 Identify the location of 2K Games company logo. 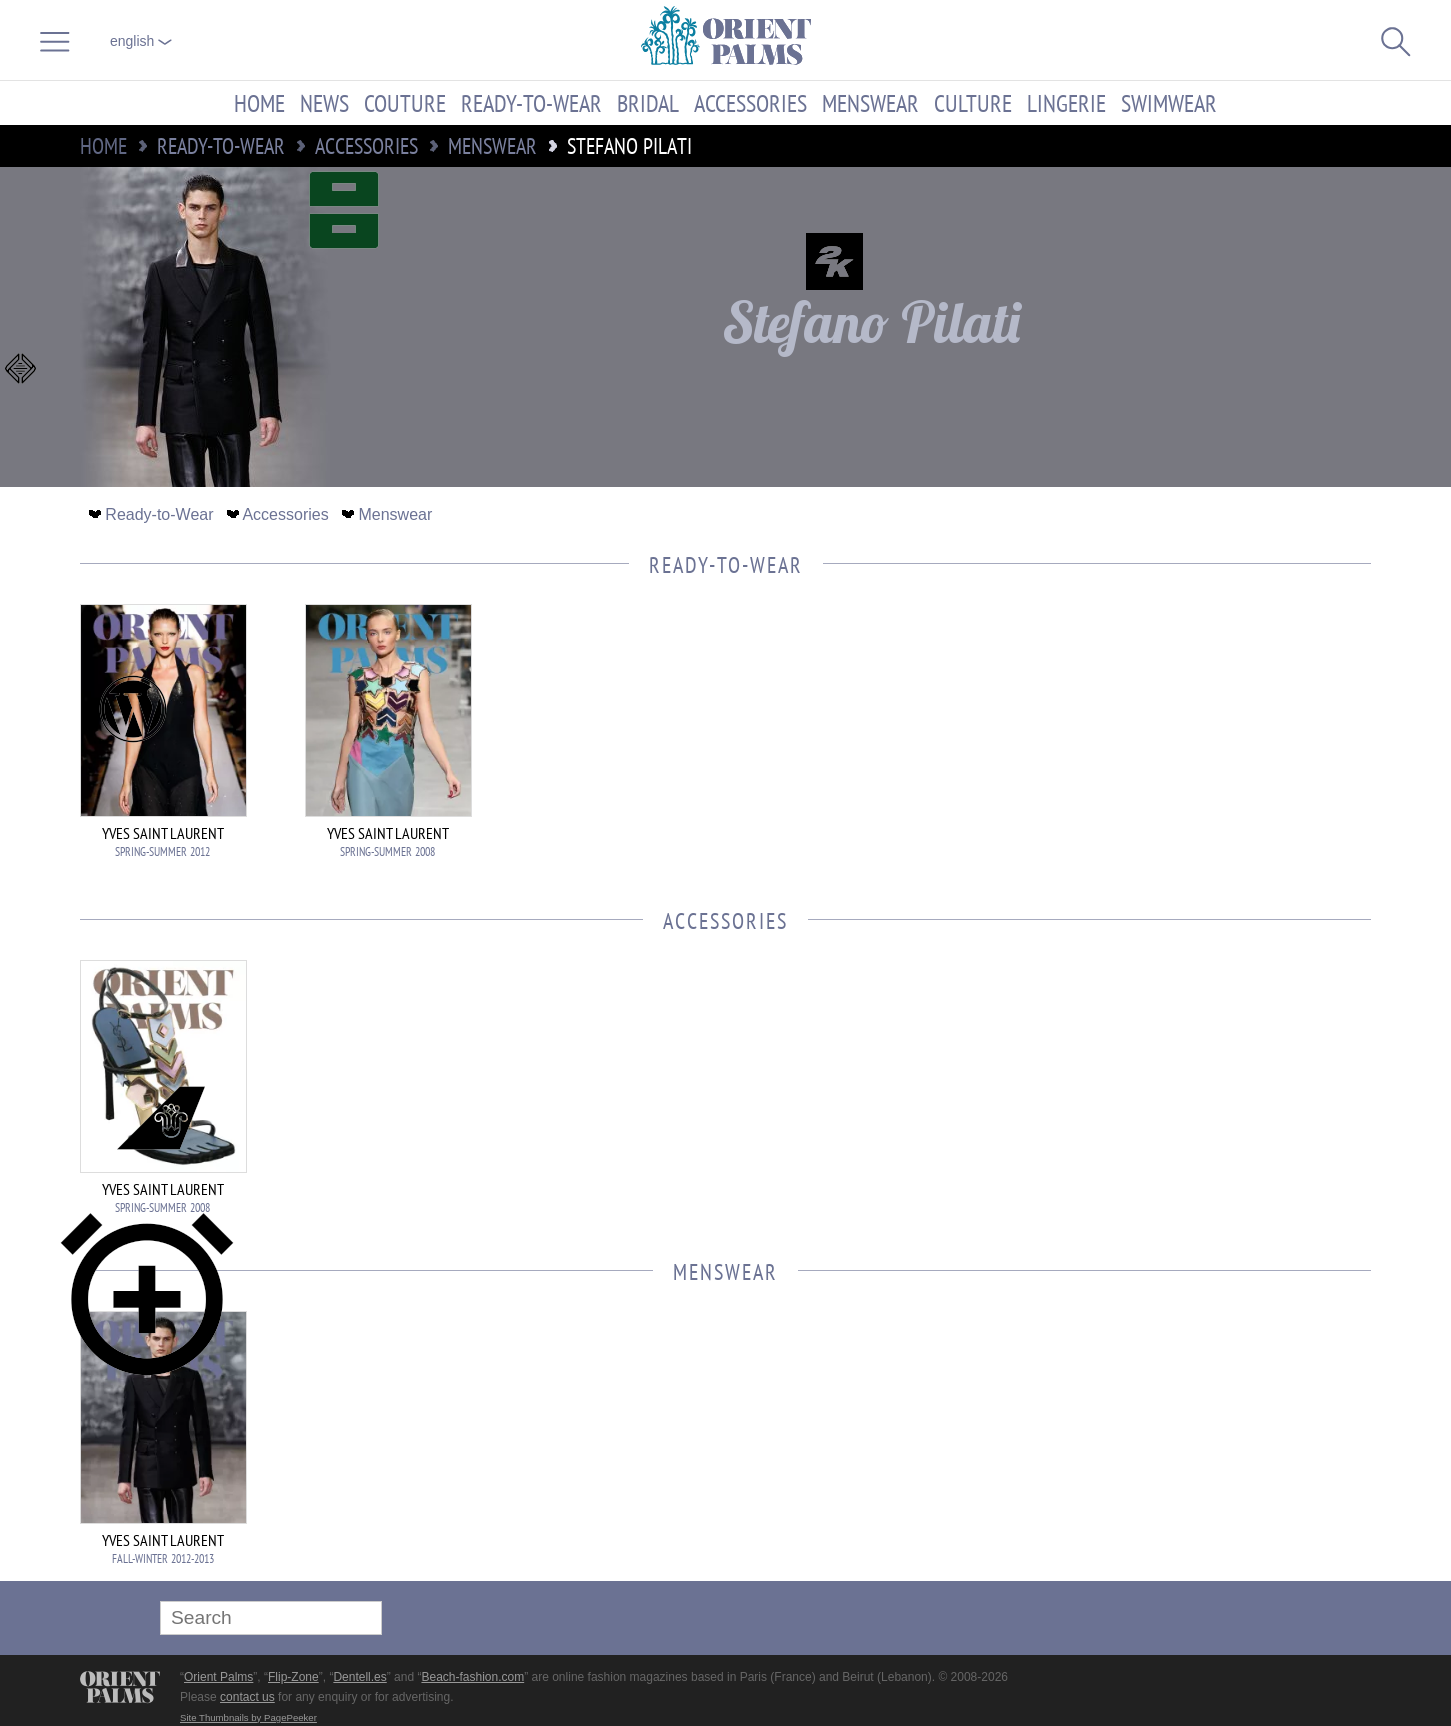
(834, 261).